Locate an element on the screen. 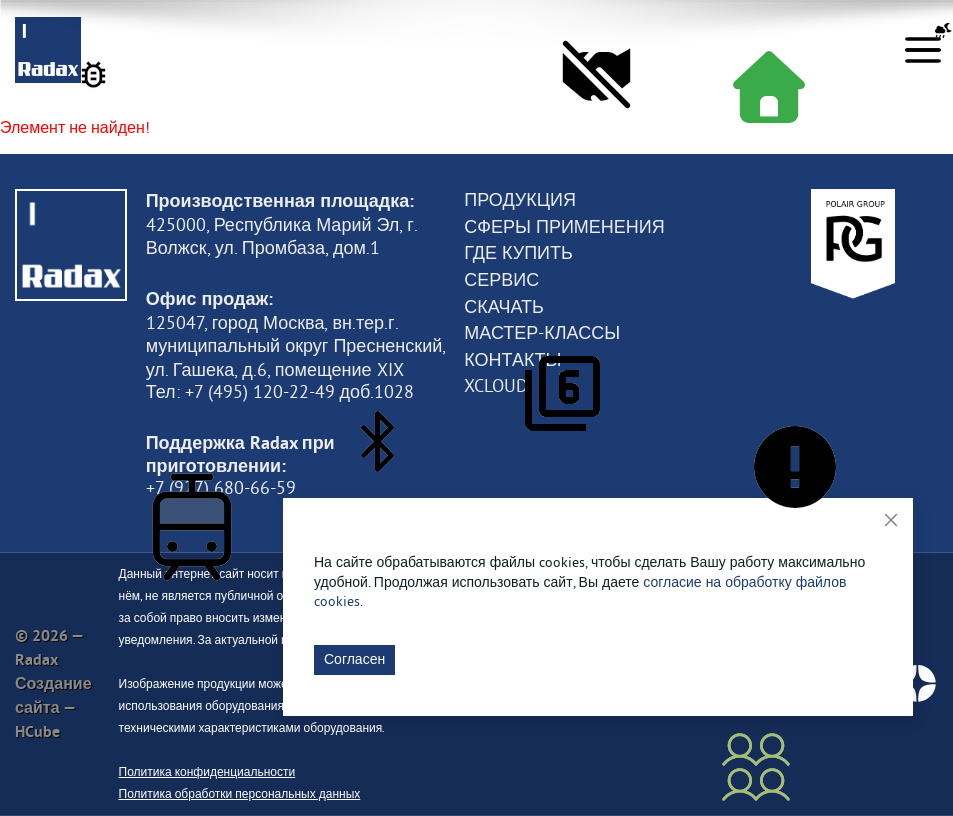 The height and width of the screenshot is (816, 953). view tram or streetcar routes is located at coordinates (192, 527).